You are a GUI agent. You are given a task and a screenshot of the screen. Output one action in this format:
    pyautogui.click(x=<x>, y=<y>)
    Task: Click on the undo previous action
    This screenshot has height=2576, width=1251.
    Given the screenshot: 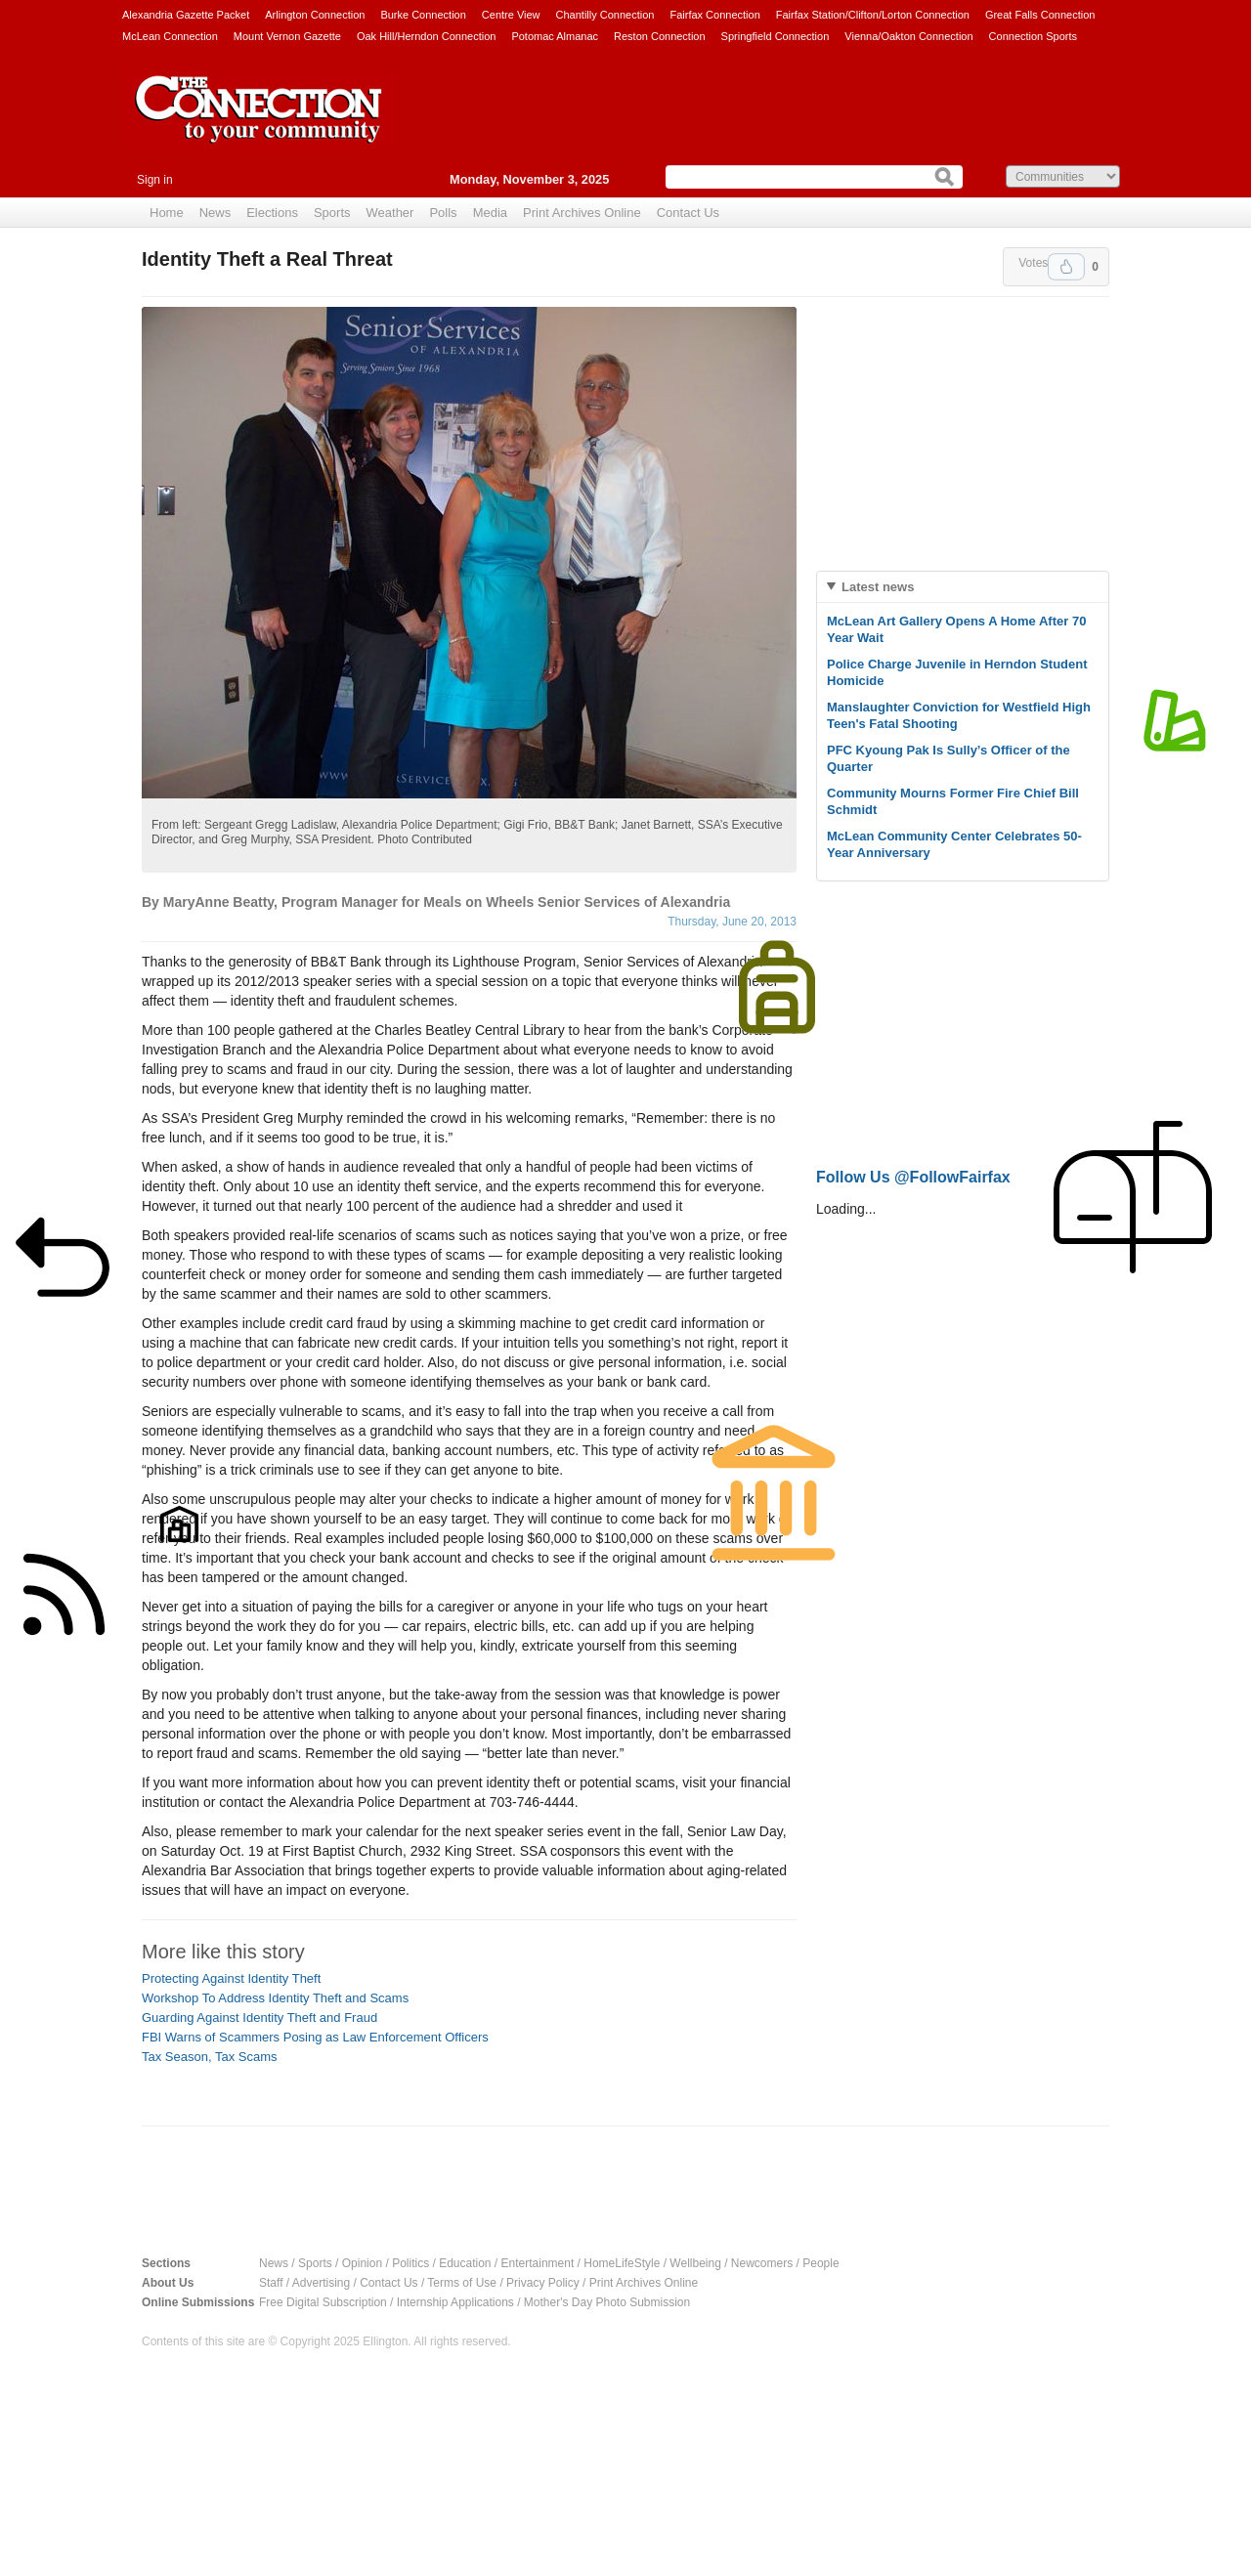 What is the action you would take?
    pyautogui.click(x=63, y=1261)
    